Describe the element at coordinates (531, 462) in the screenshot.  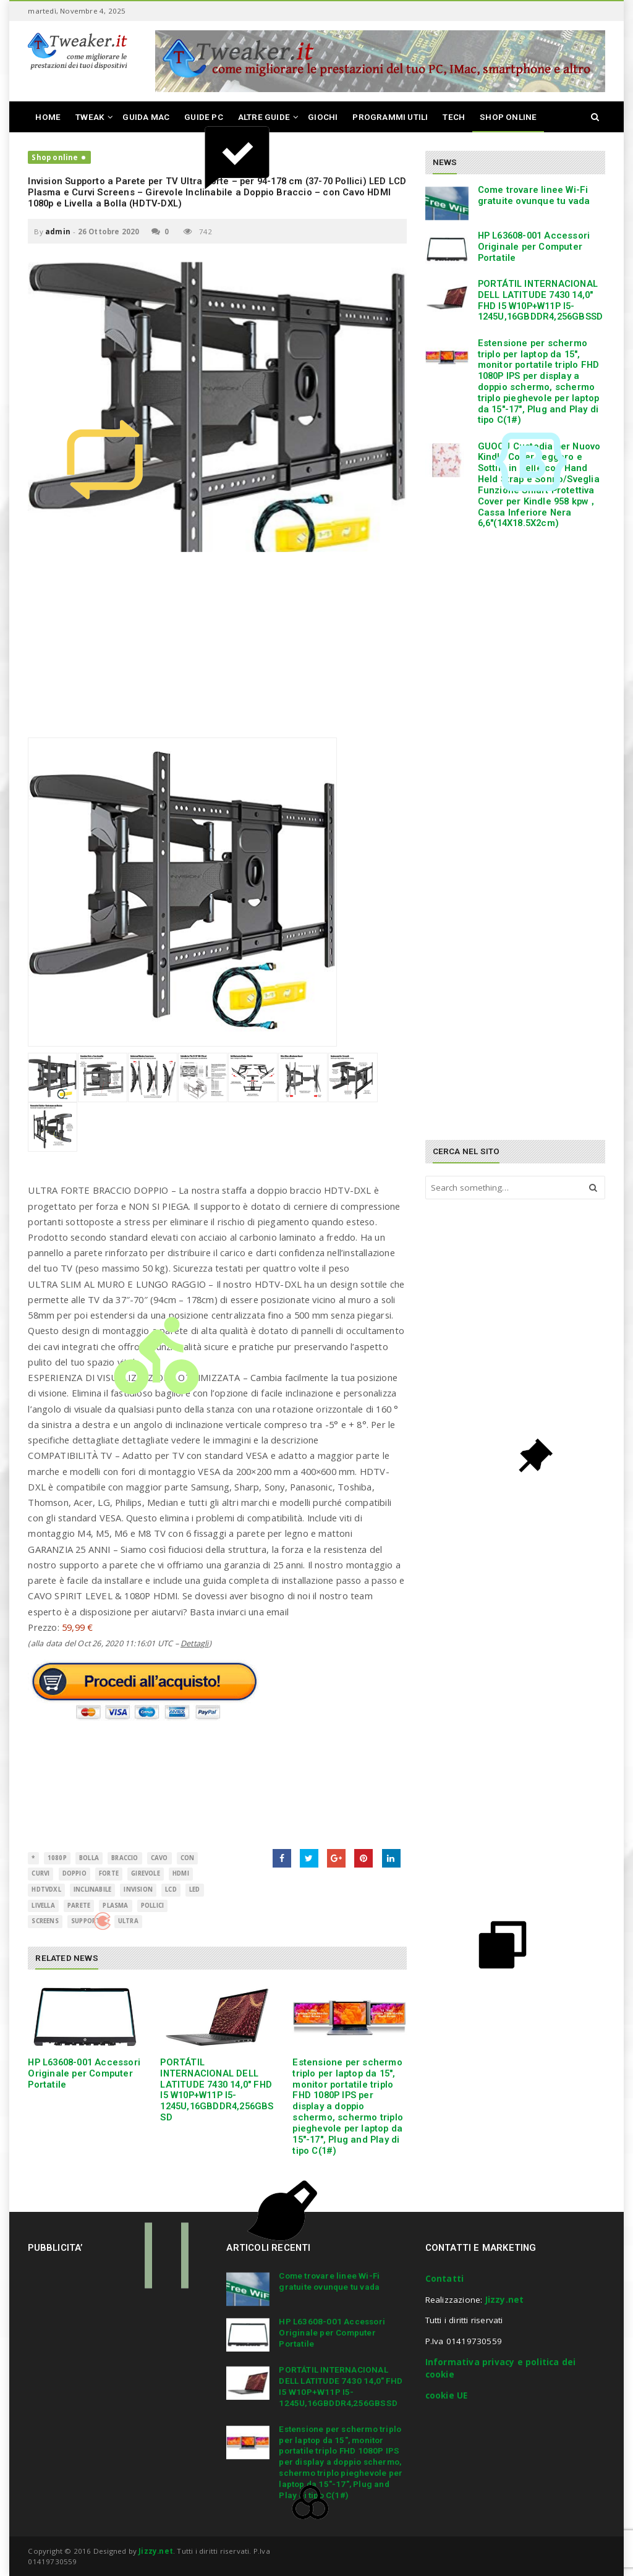
I see `bootstrap framework logo` at that location.